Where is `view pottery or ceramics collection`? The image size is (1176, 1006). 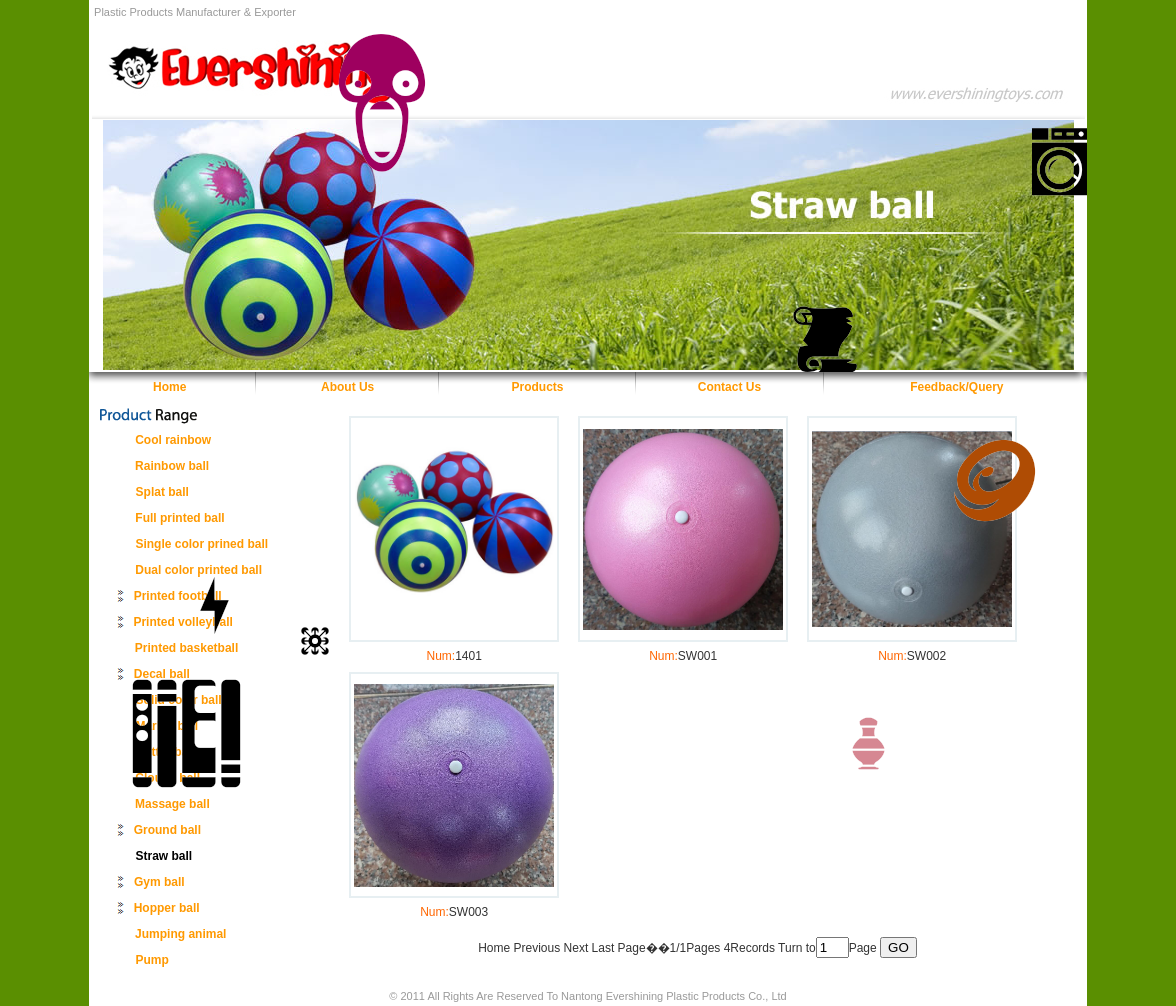 view pottery or ceramics collection is located at coordinates (868, 743).